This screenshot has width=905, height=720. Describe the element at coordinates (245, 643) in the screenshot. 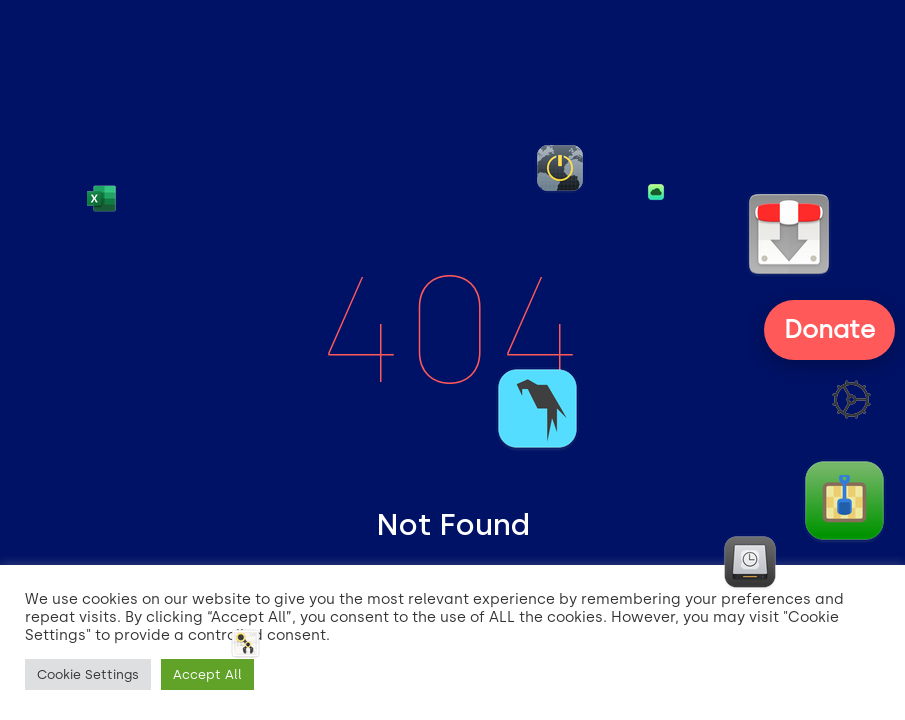

I see `open the builder app for development projects` at that location.